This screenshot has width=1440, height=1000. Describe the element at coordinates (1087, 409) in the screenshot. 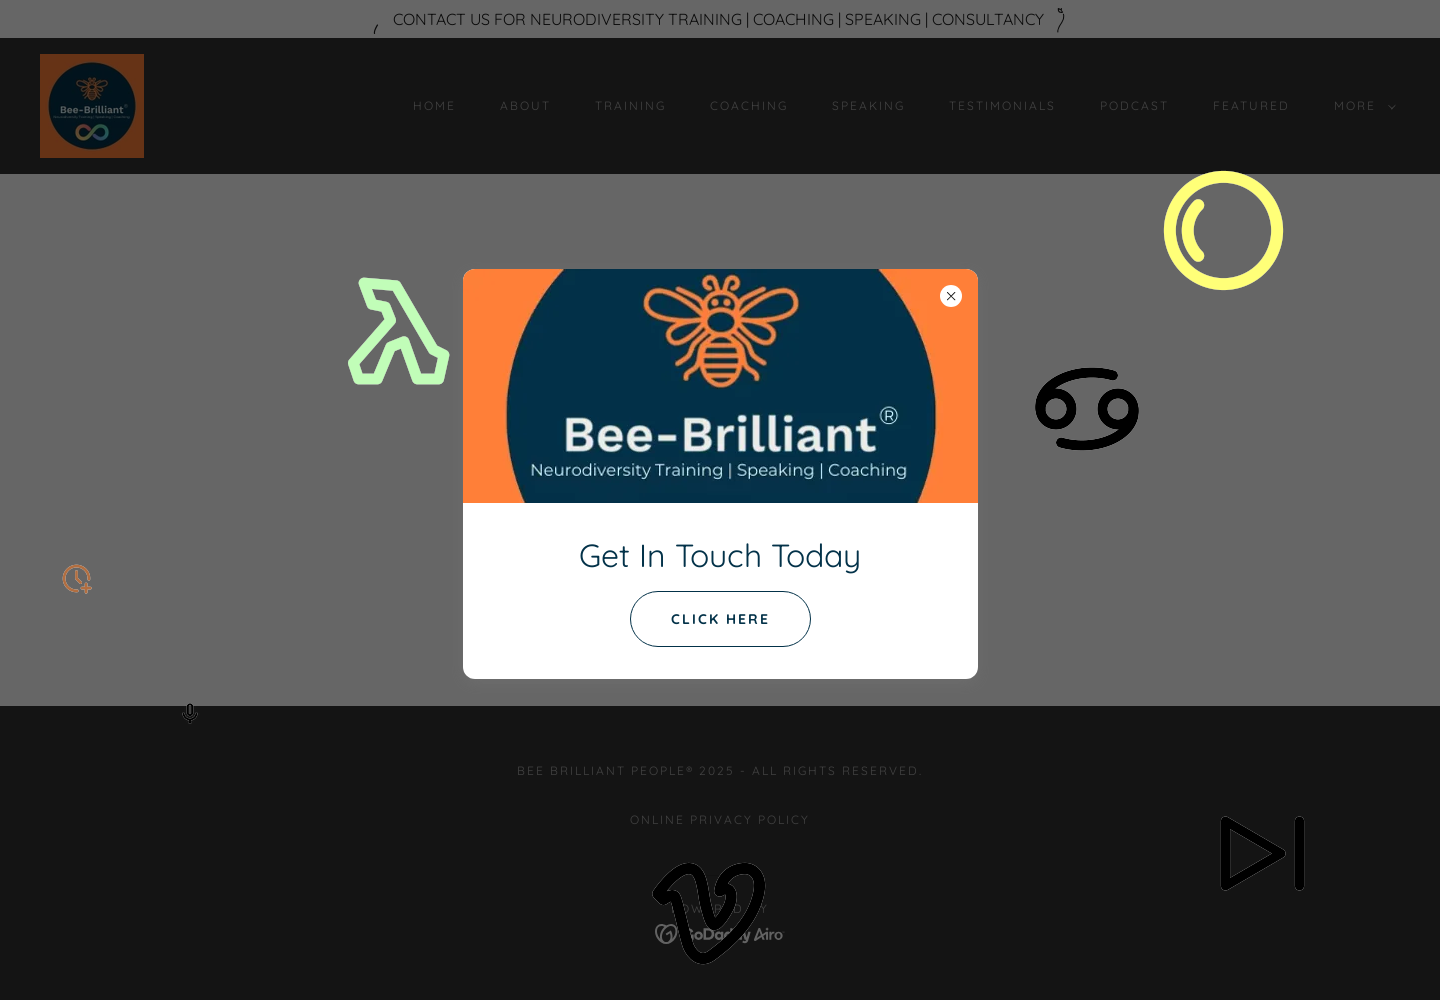

I see `indicates cancer zodiac sign` at that location.